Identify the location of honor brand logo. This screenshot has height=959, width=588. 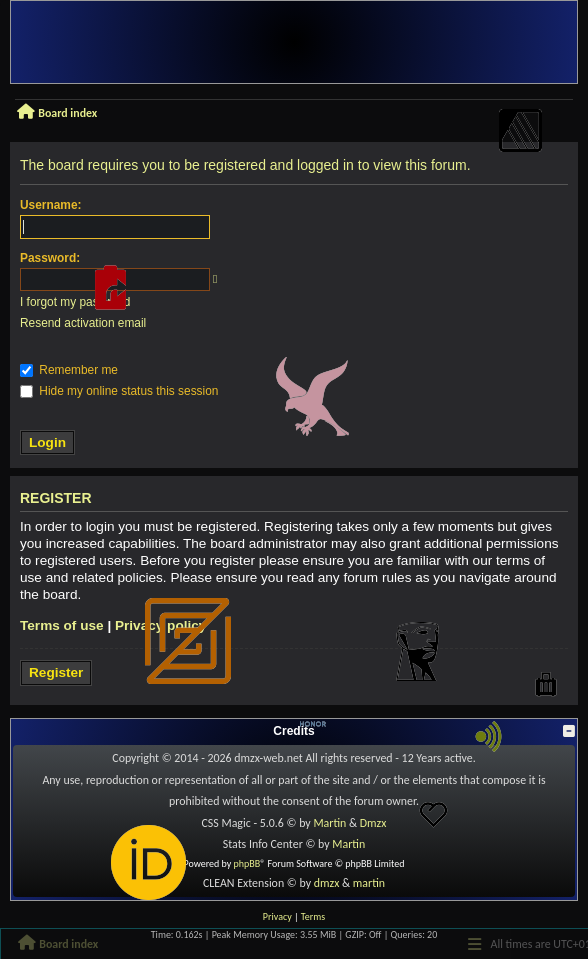
(313, 724).